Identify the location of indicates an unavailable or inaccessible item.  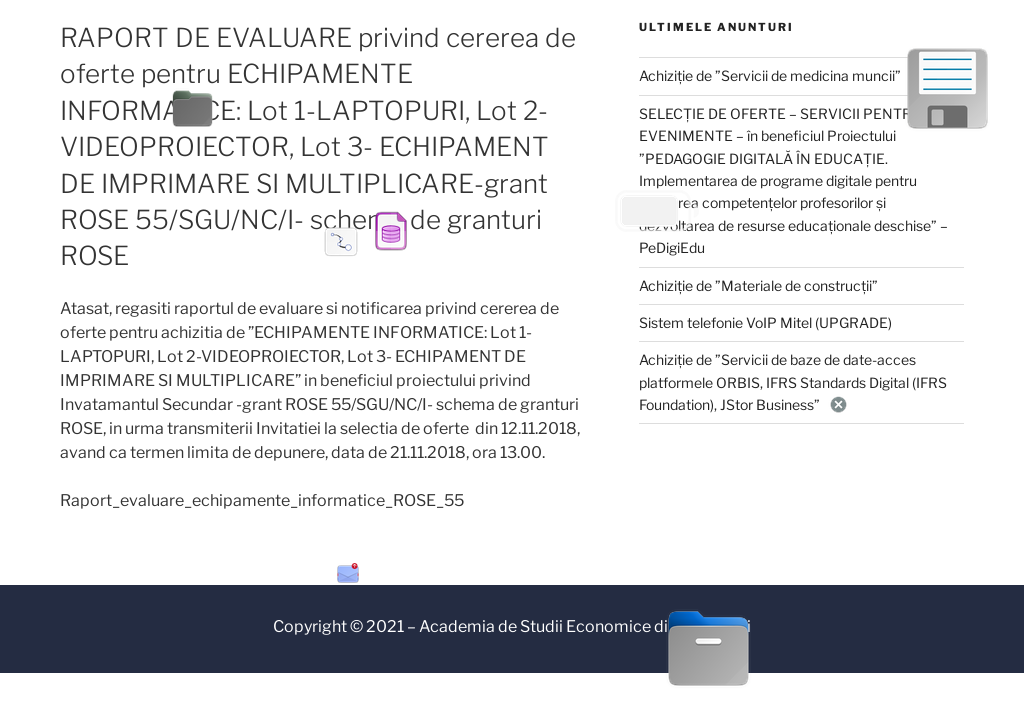
(838, 404).